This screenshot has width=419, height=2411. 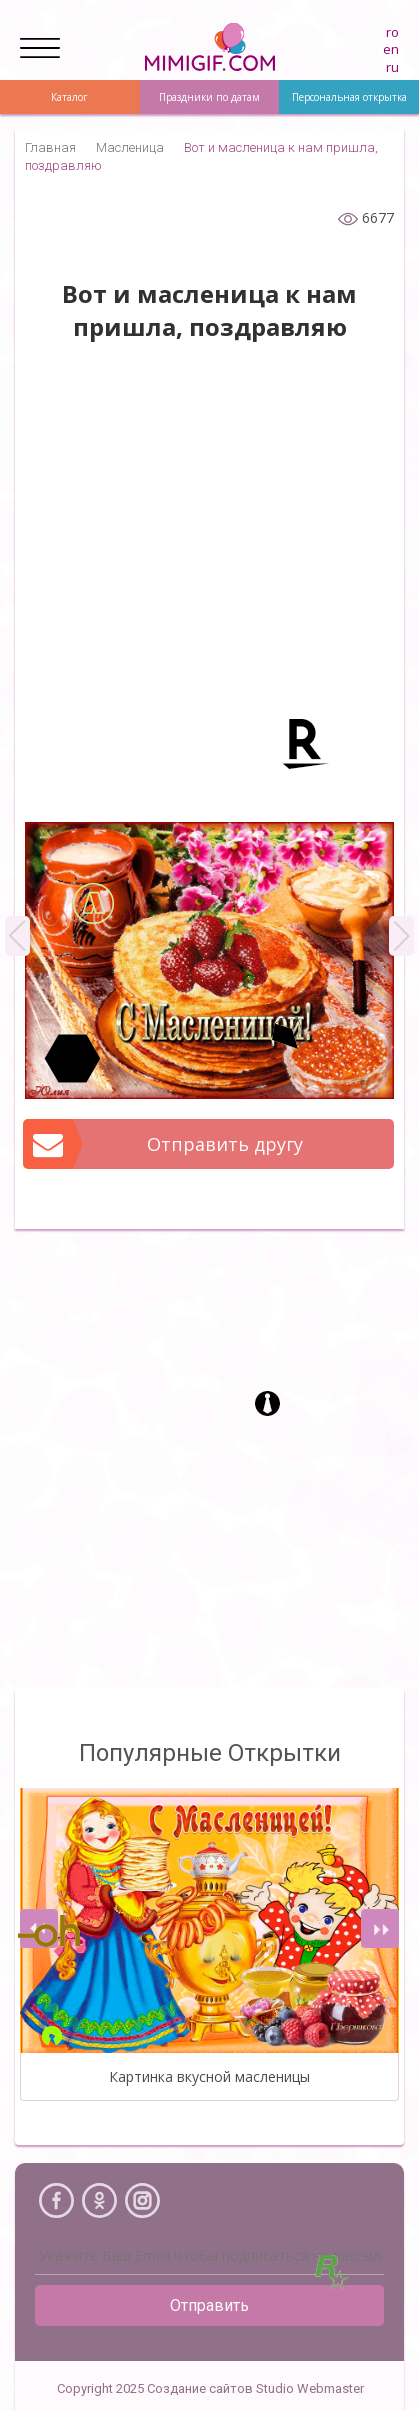 What do you see at coordinates (267, 1403) in the screenshot?
I see `mainwp logo` at bounding box center [267, 1403].